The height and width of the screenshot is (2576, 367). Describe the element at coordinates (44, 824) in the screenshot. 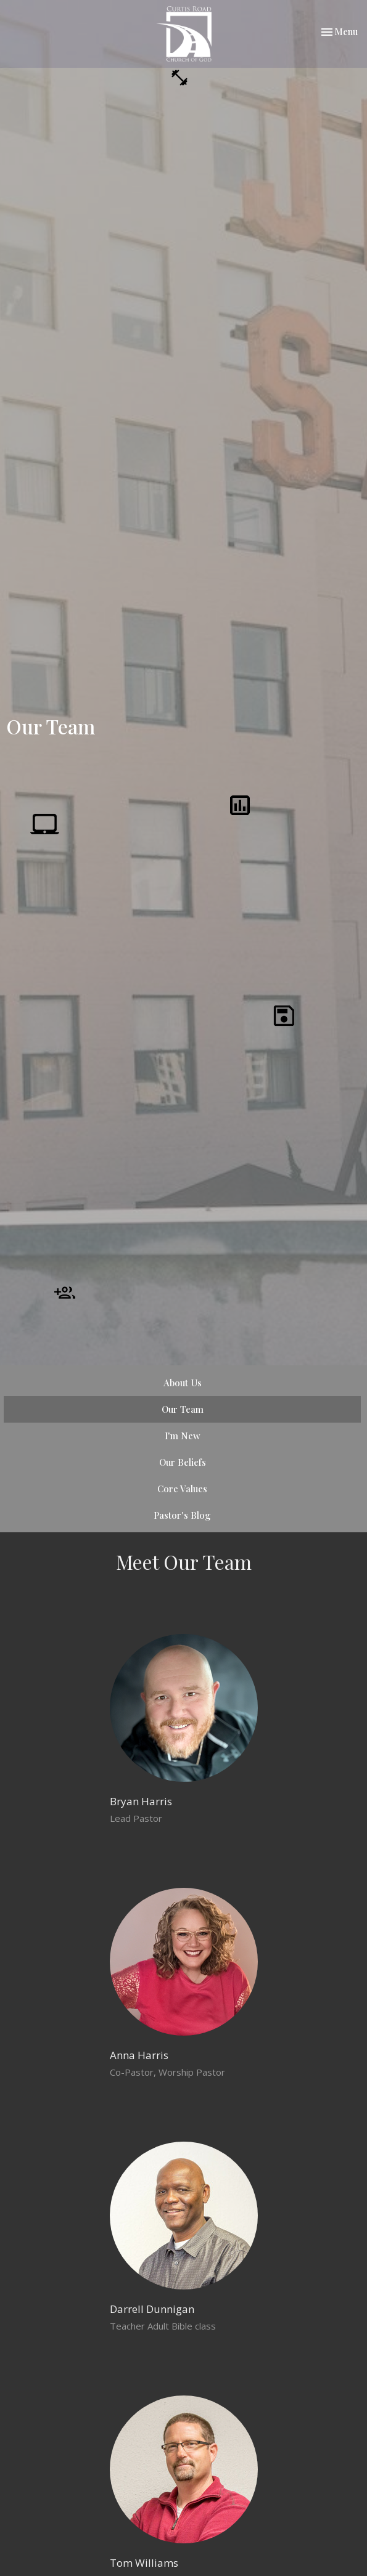

I see `access desktop or laptop view` at that location.